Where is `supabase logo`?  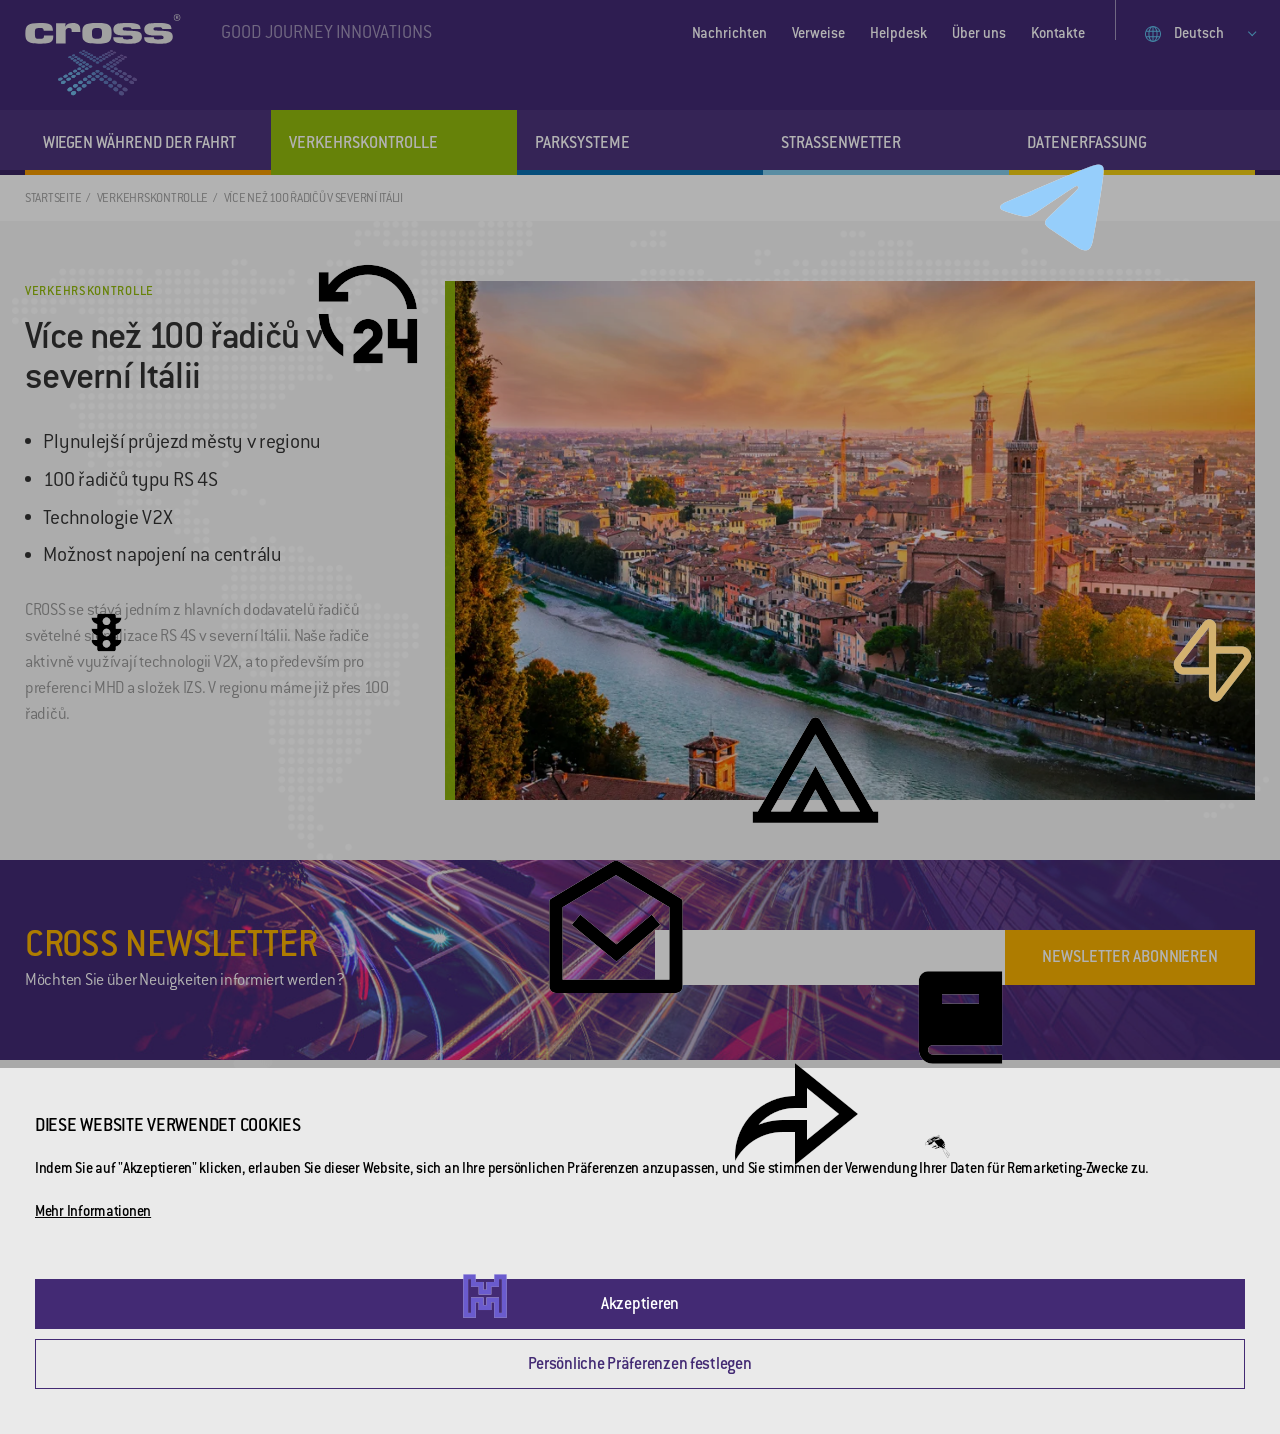
supabase logo is located at coordinates (1212, 660).